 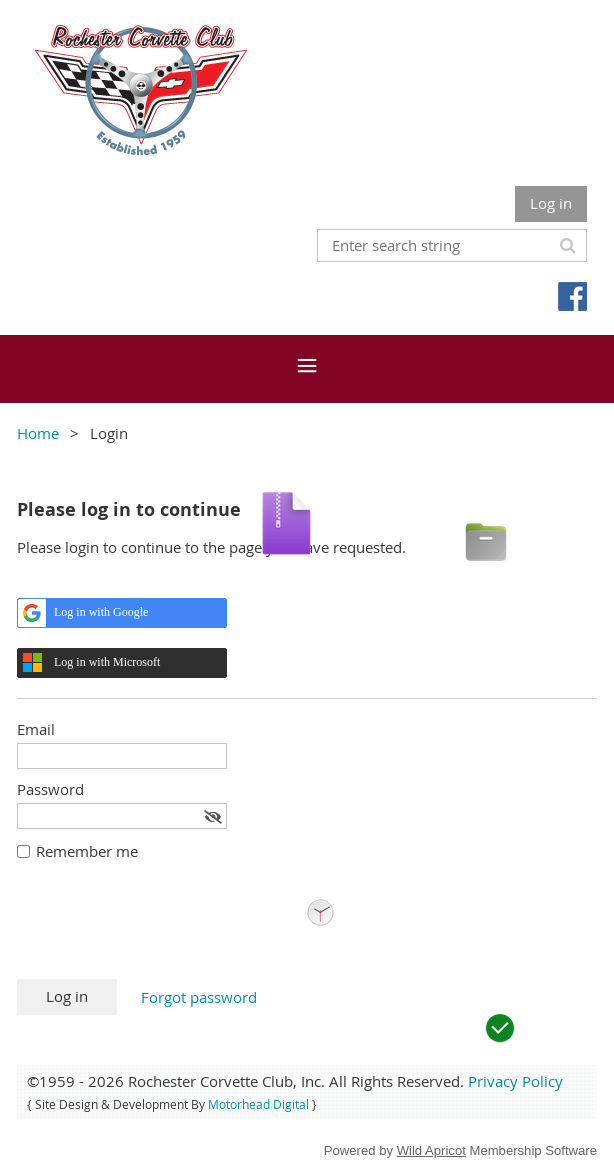 I want to click on a bzip-compressed tar archive file, so click(x=286, y=524).